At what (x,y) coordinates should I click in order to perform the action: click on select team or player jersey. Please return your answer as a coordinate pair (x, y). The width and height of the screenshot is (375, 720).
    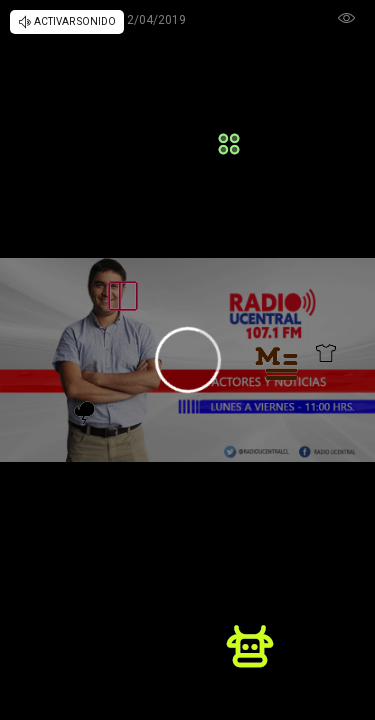
    Looking at the image, I should click on (326, 353).